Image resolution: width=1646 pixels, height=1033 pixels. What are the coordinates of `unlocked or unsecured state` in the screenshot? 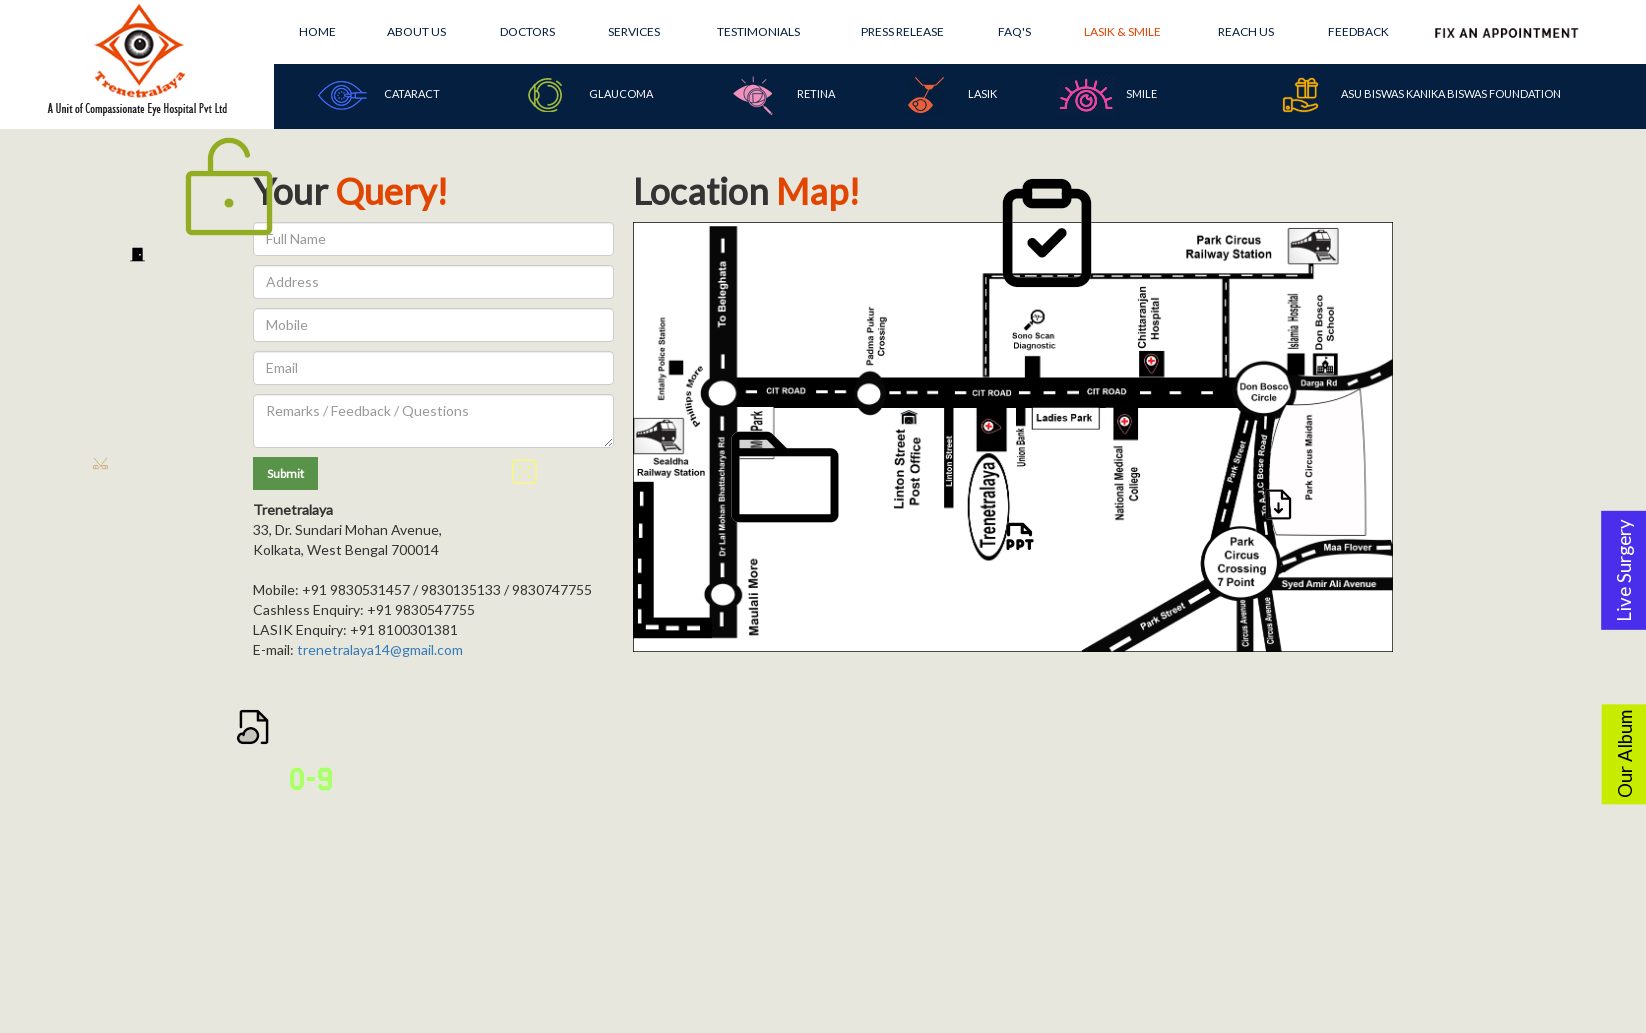 It's located at (229, 192).